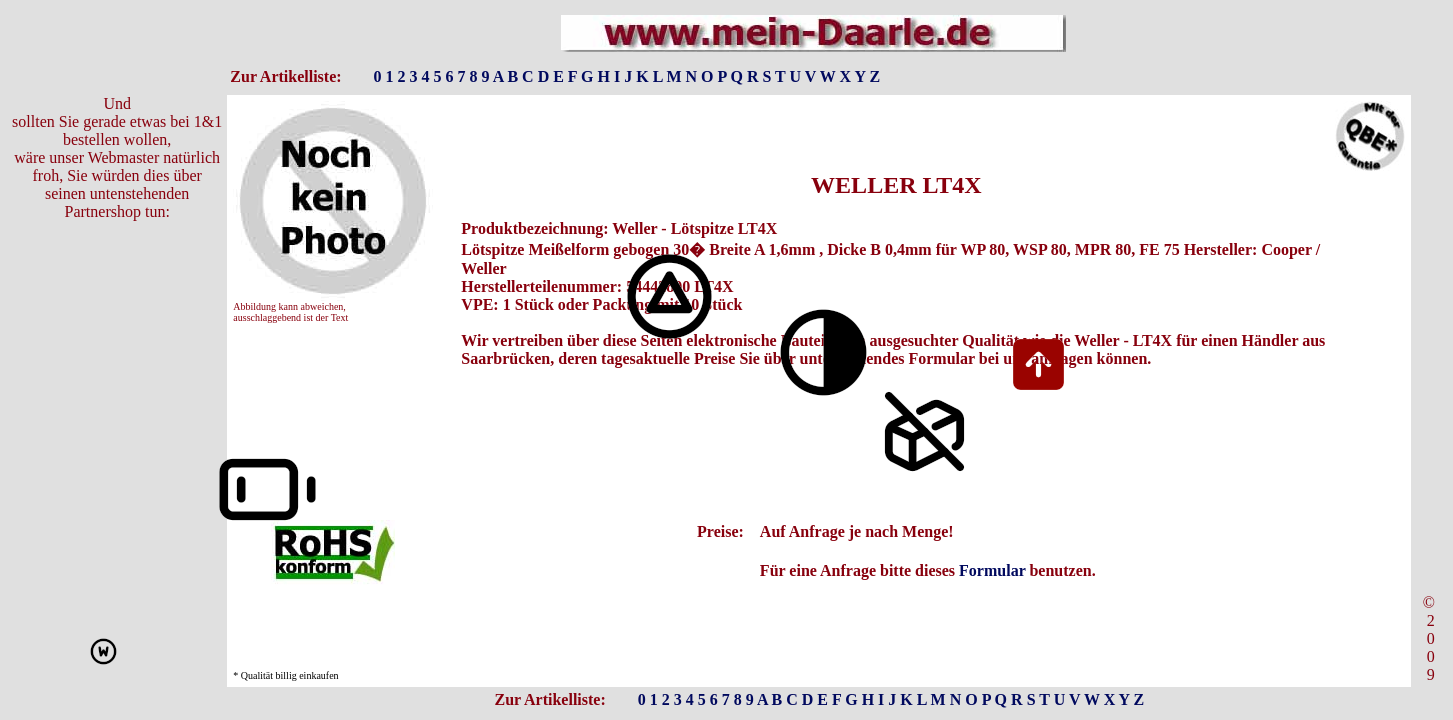 Image resolution: width=1453 pixels, height=720 pixels. What do you see at coordinates (1038, 364) in the screenshot?
I see `upload a file or document` at bounding box center [1038, 364].